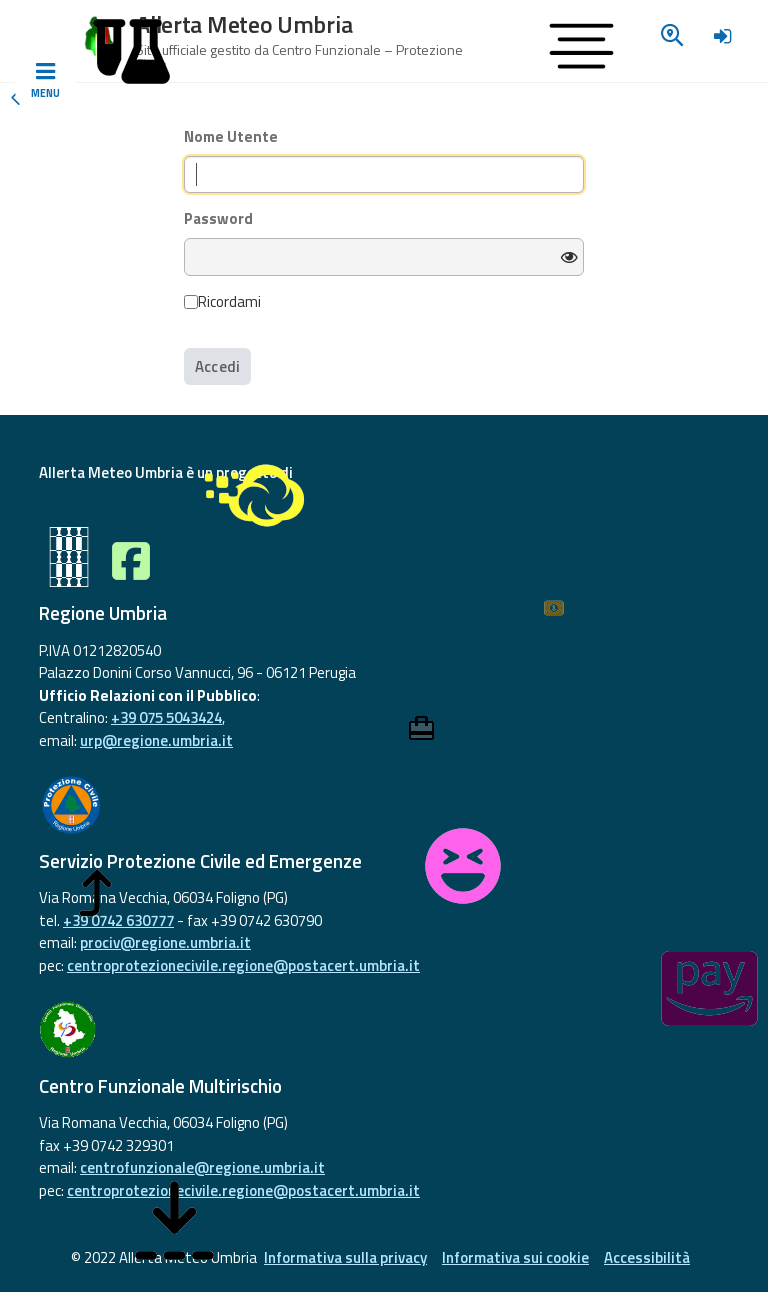 Image resolution: width=768 pixels, height=1292 pixels. I want to click on pay with amazon pay at checkout, so click(709, 988).